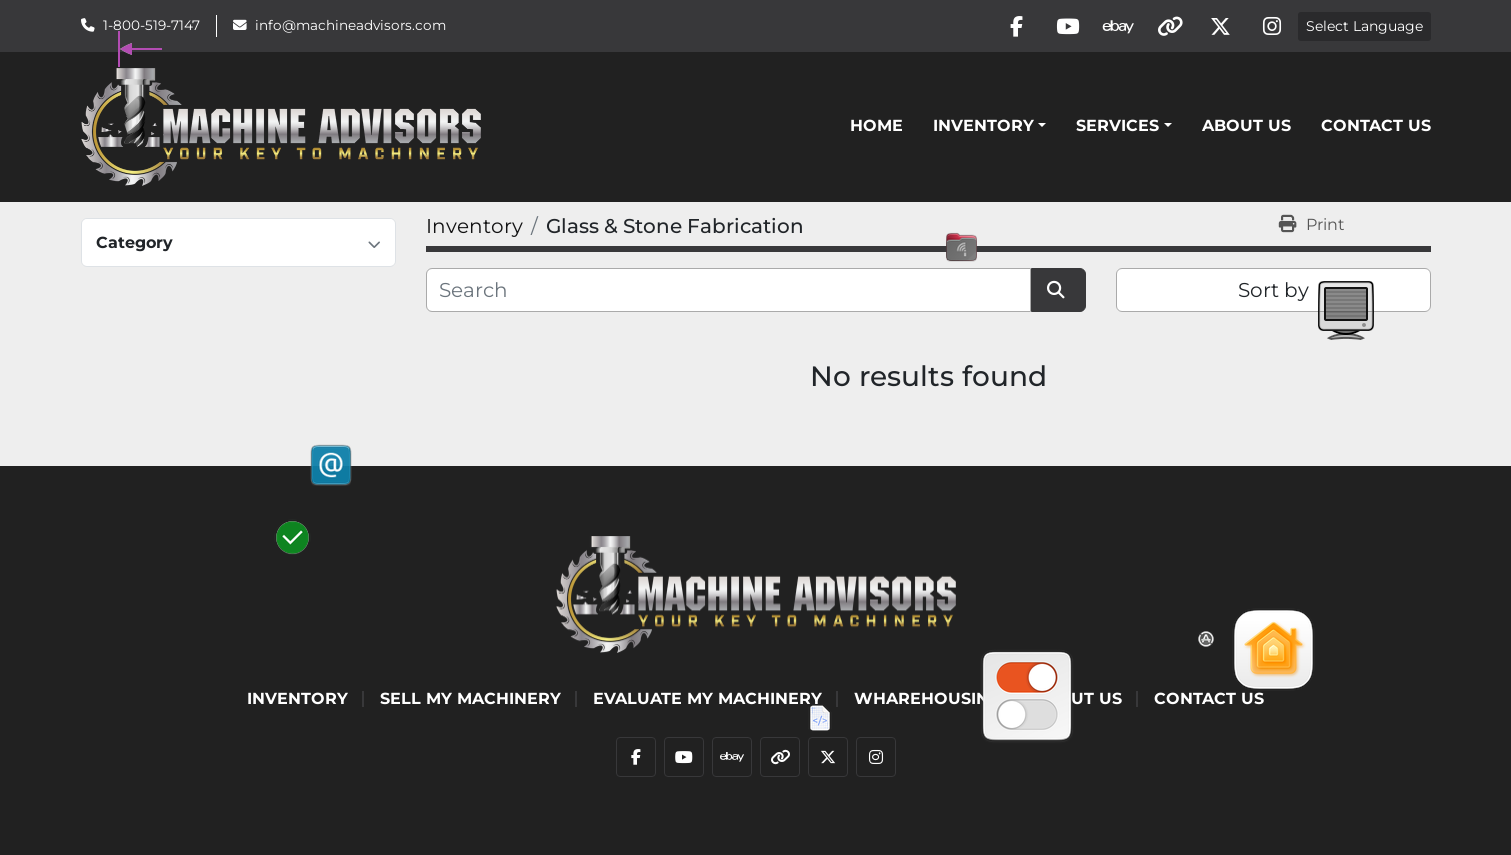 This screenshot has height=855, width=1511. What do you see at coordinates (1027, 696) in the screenshot?
I see `open gnome tweaks settings` at bounding box center [1027, 696].